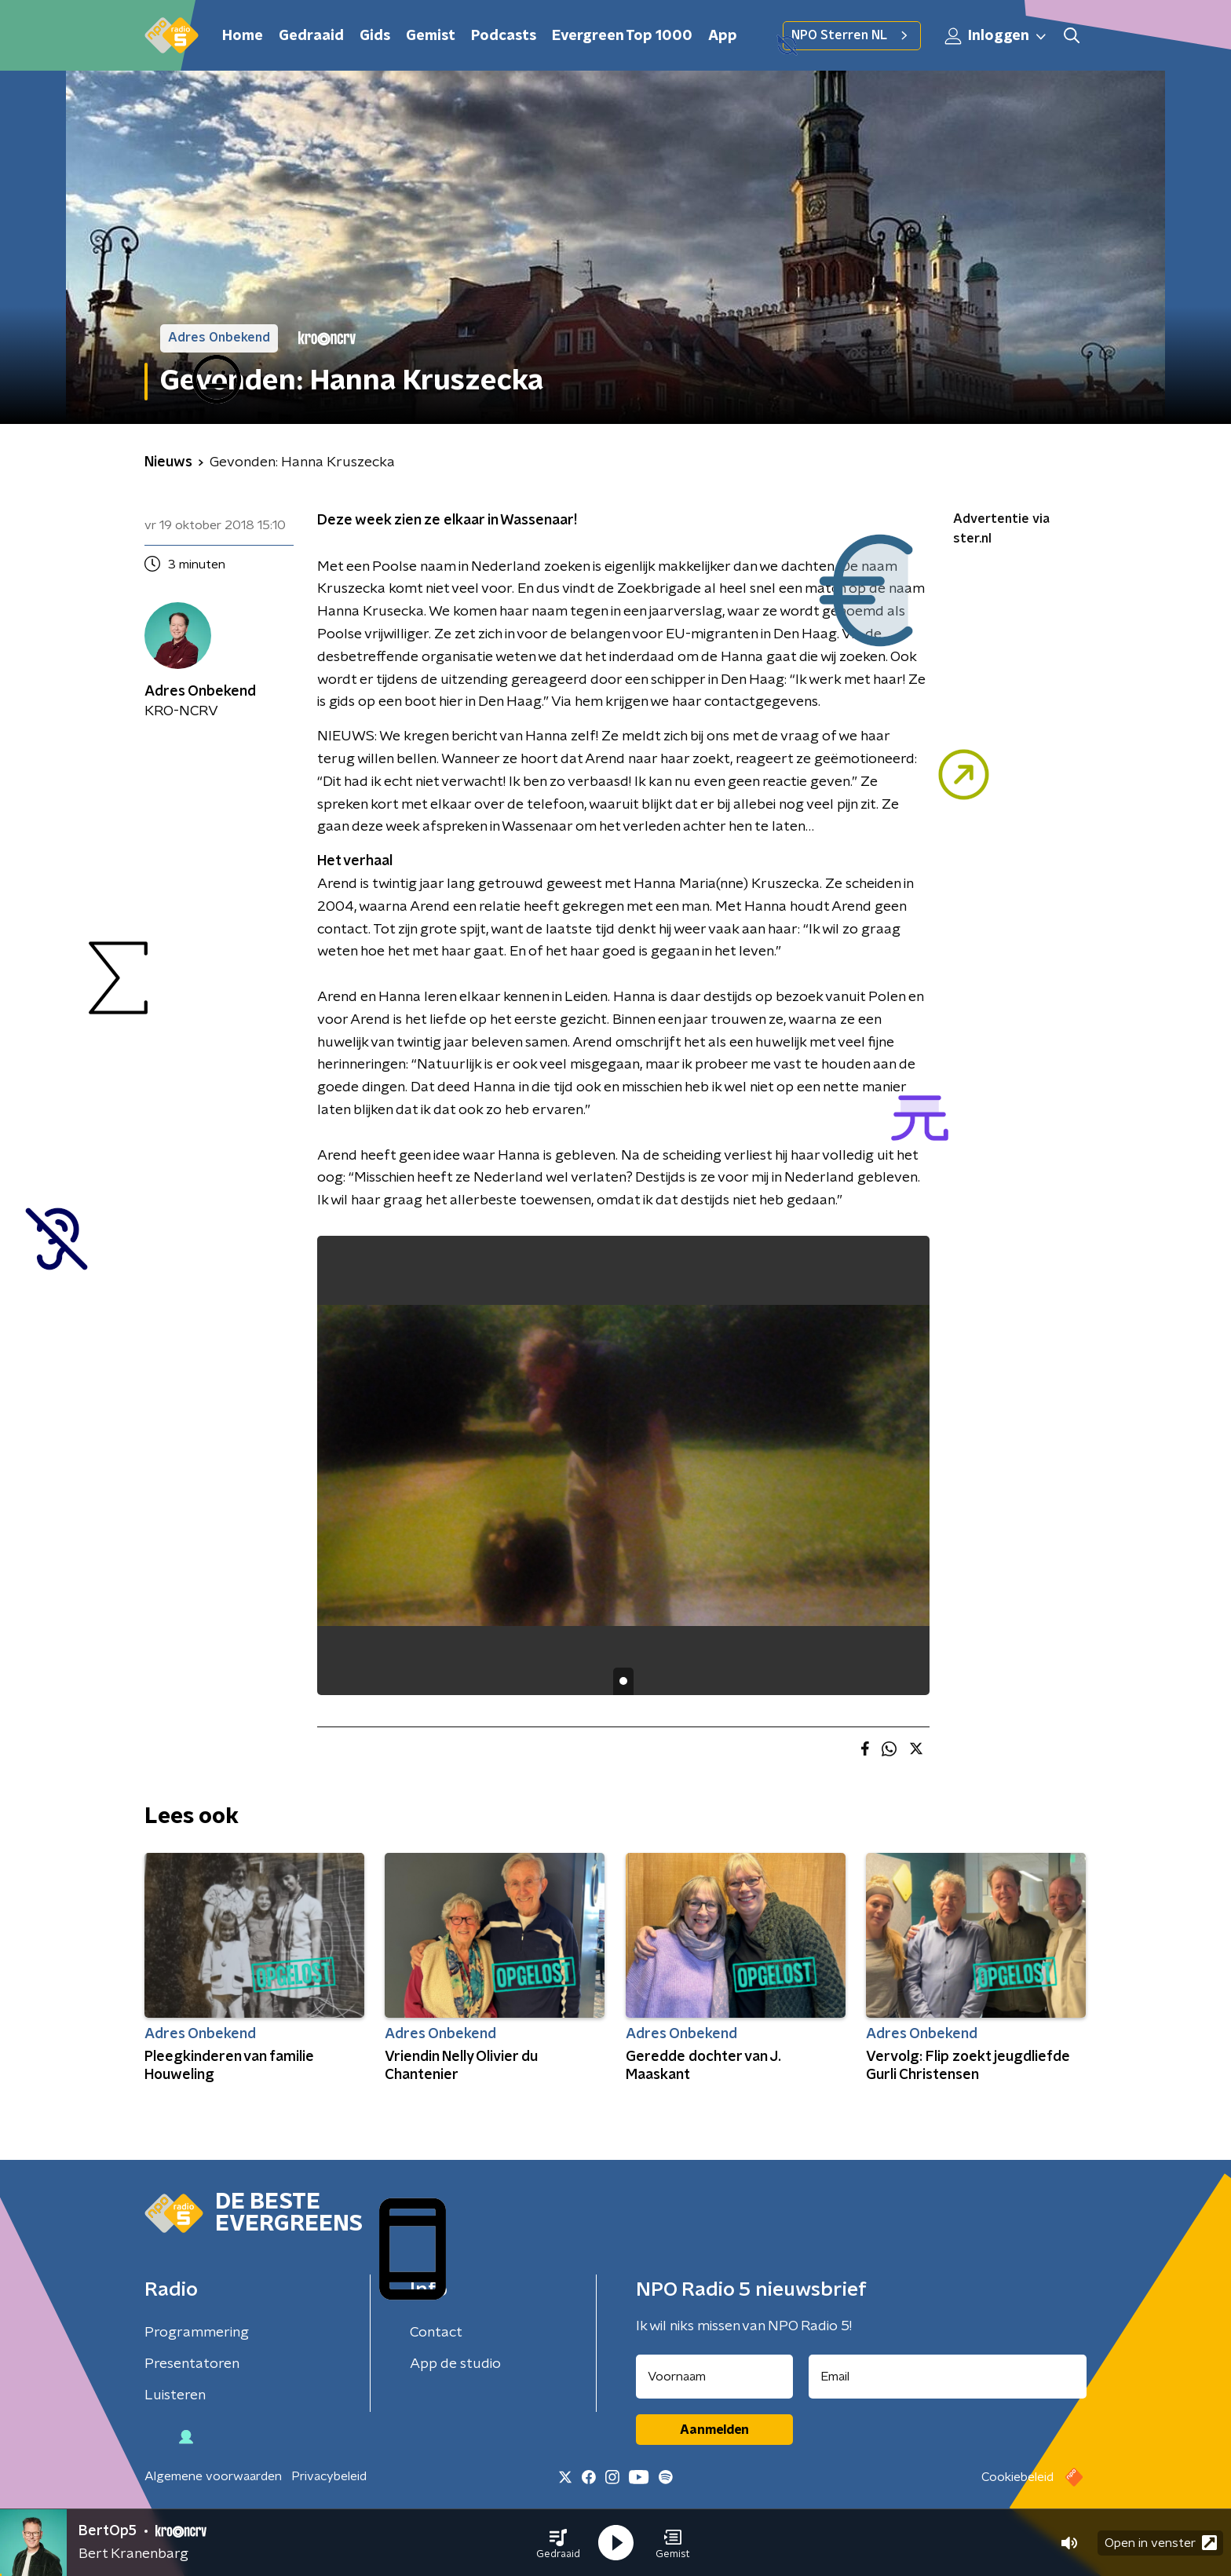 Image resolution: width=1231 pixels, height=2576 pixels. What do you see at coordinates (118, 977) in the screenshot?
I see `calculate sum or total` at bounding box center [118, 977].